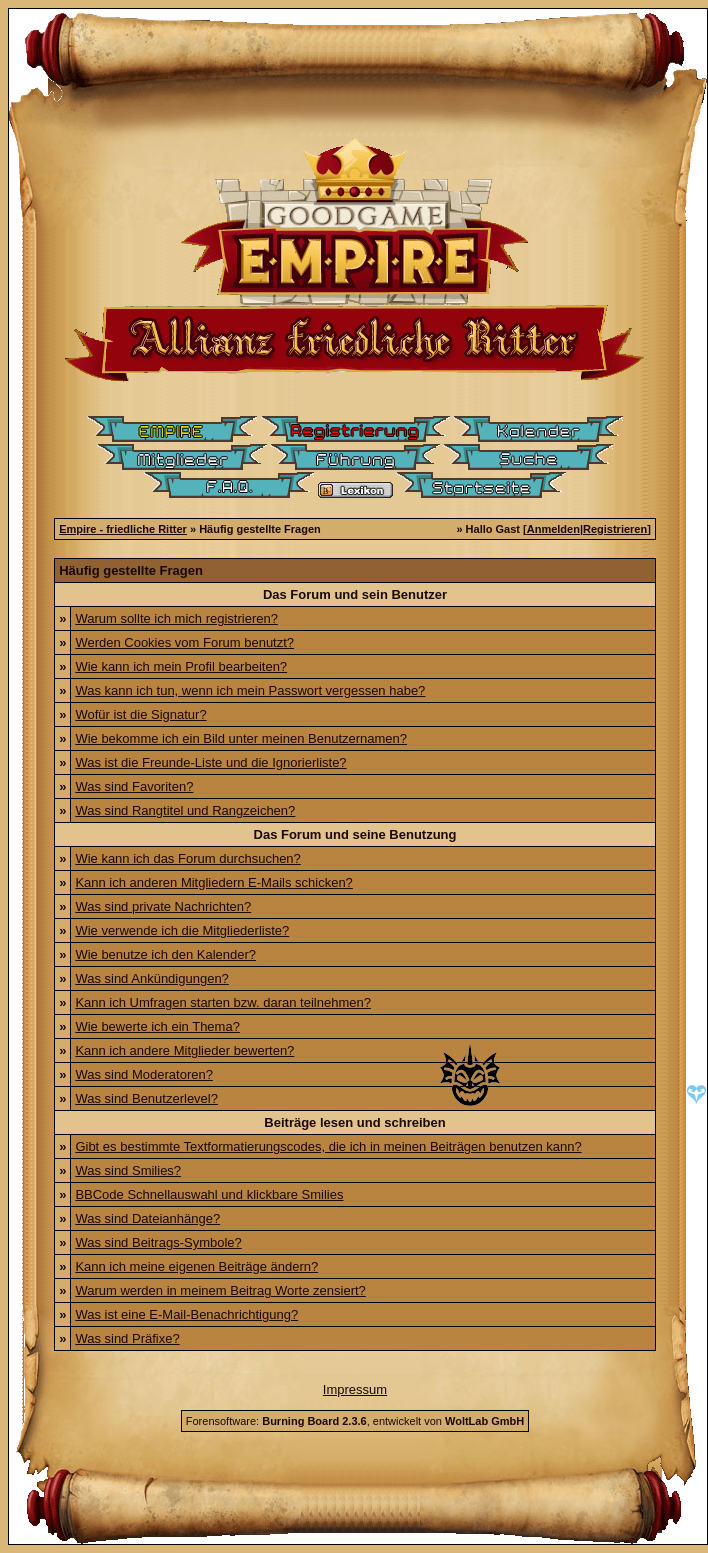  What do you see at coordinates (696, 1094) in the screenshot?
I see `centaur or mythical creature health indicator` at bounding box center [696, 1094].